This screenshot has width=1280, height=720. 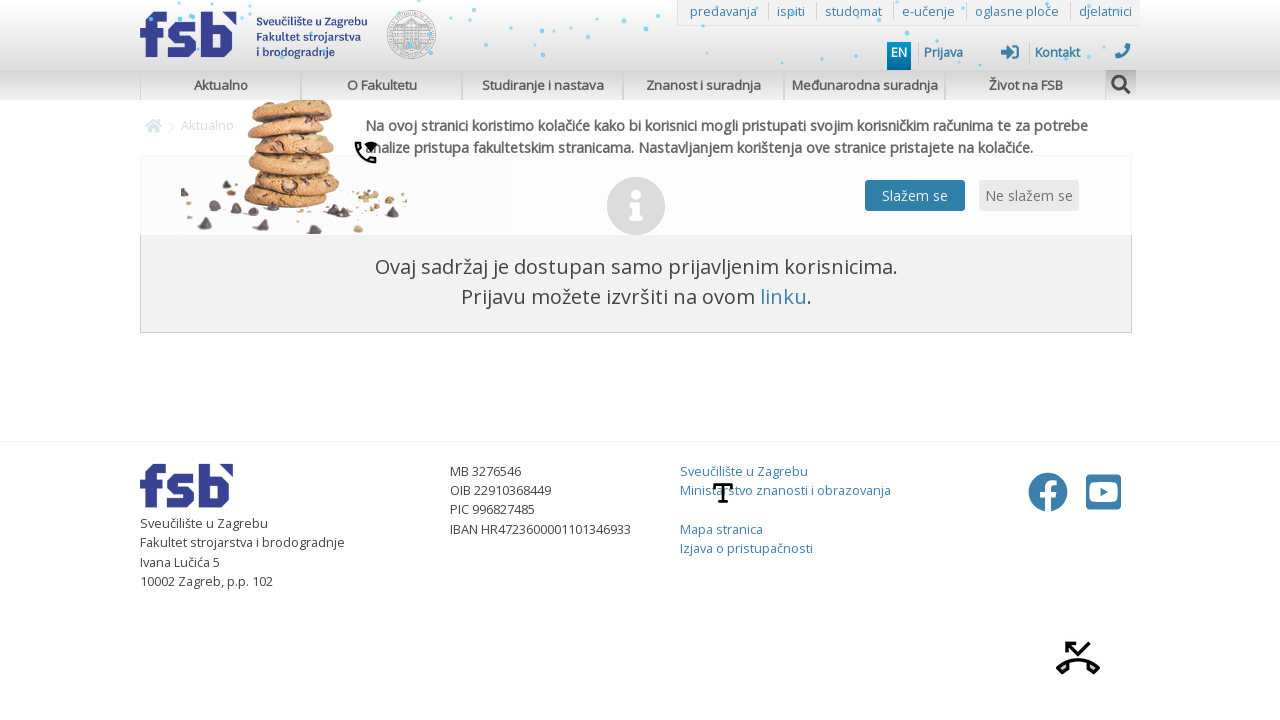 I want to click on indicates a missed phone call, so click(x=1078, y=658).